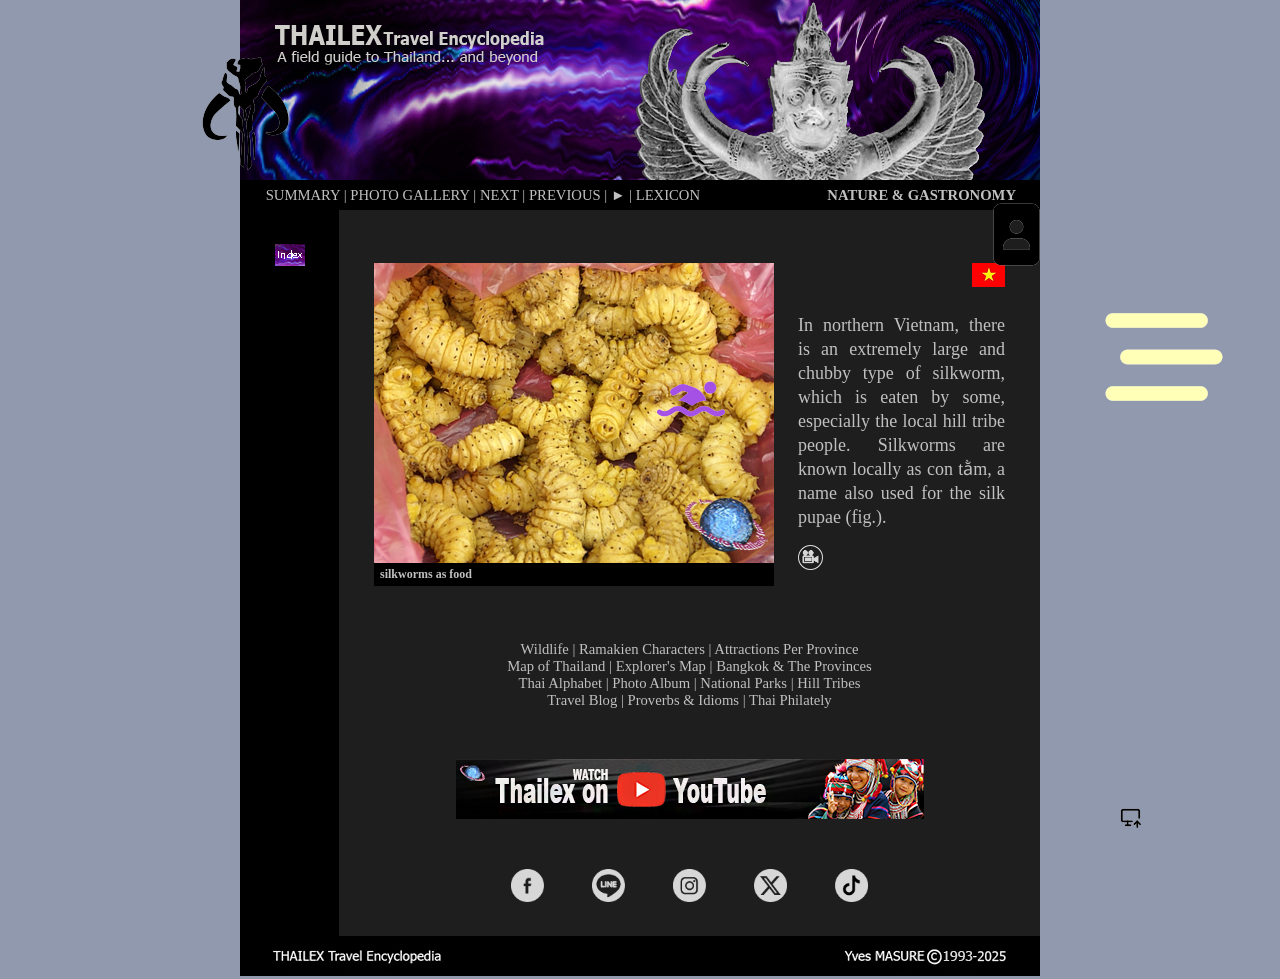 This screenshot has height=979, width=1280. Describe the element at coordinates (1016, 234) in the screenshot. I see `view user profile` at that location.